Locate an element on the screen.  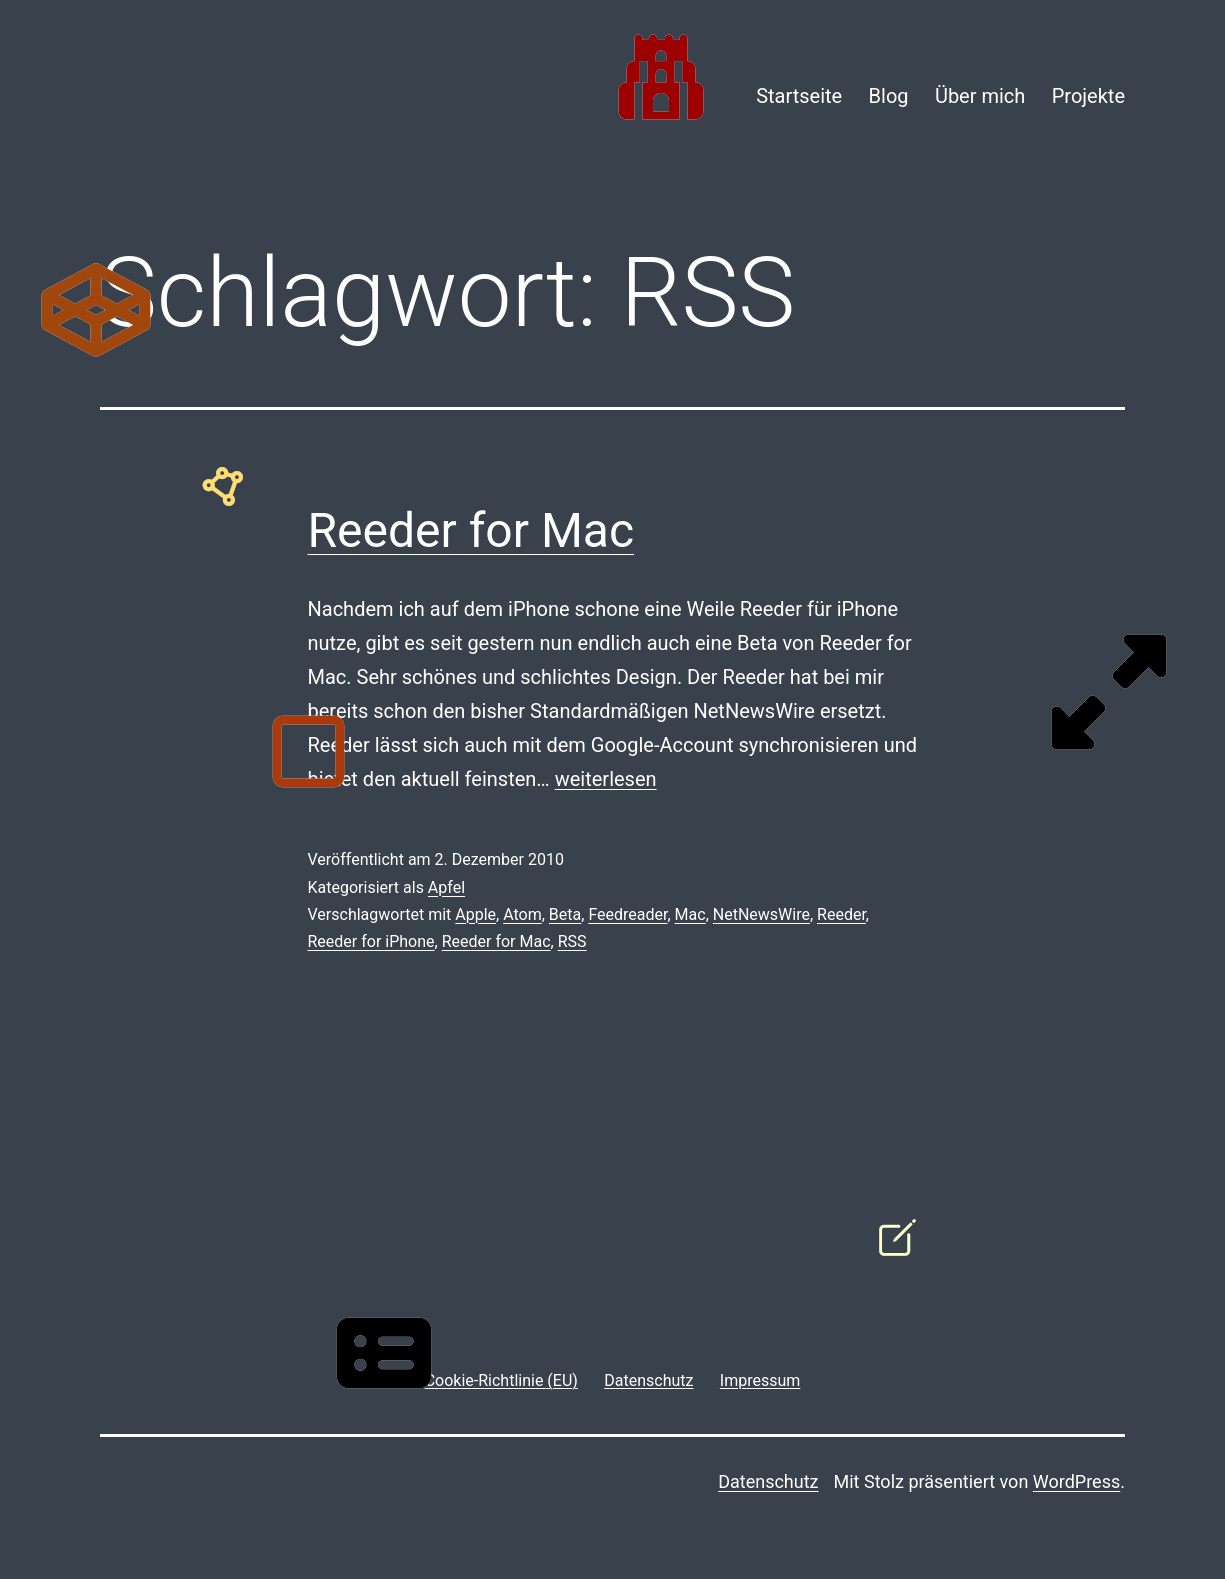
expand to fullscreen mode is located at coordinates (1109, 692).